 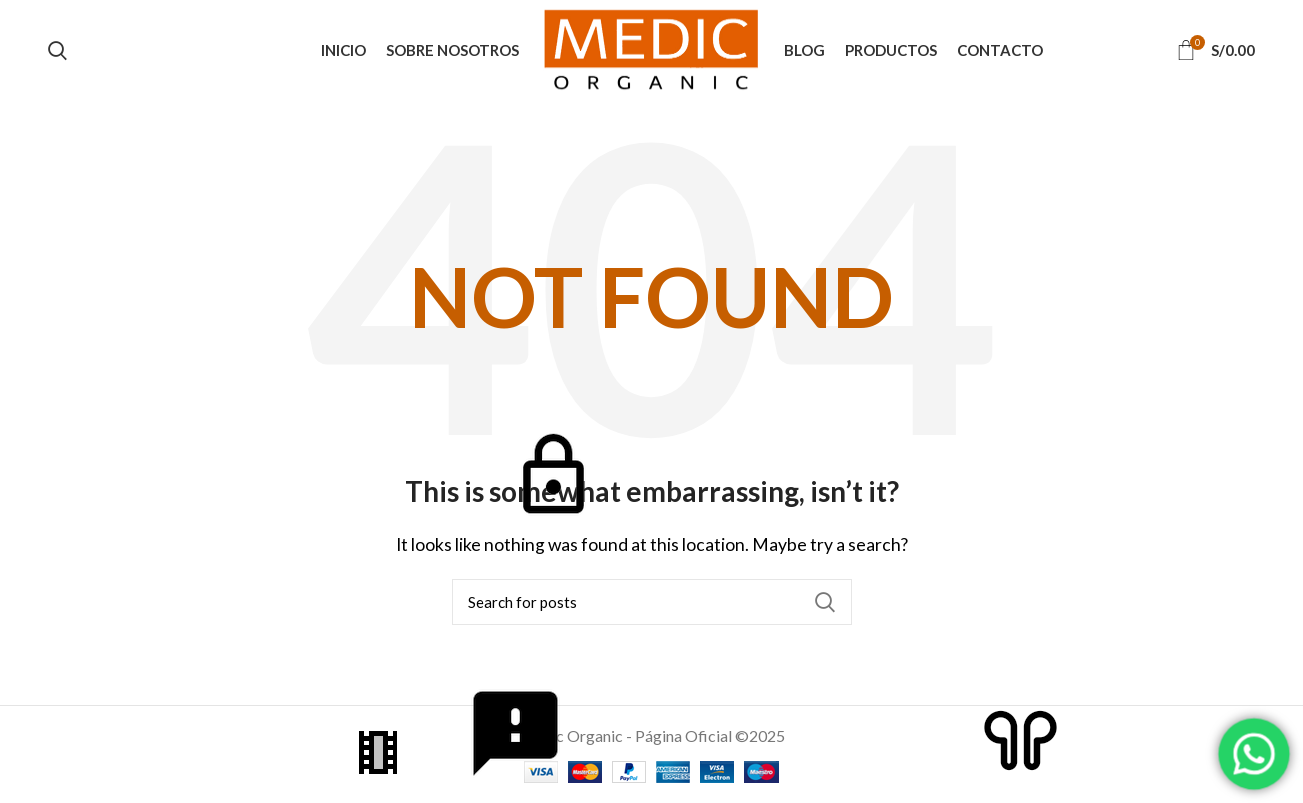 What do you see at coordinates (553, 475) in the screenshot?
I see `lock or secure this item` at bounding box center [553, 475].